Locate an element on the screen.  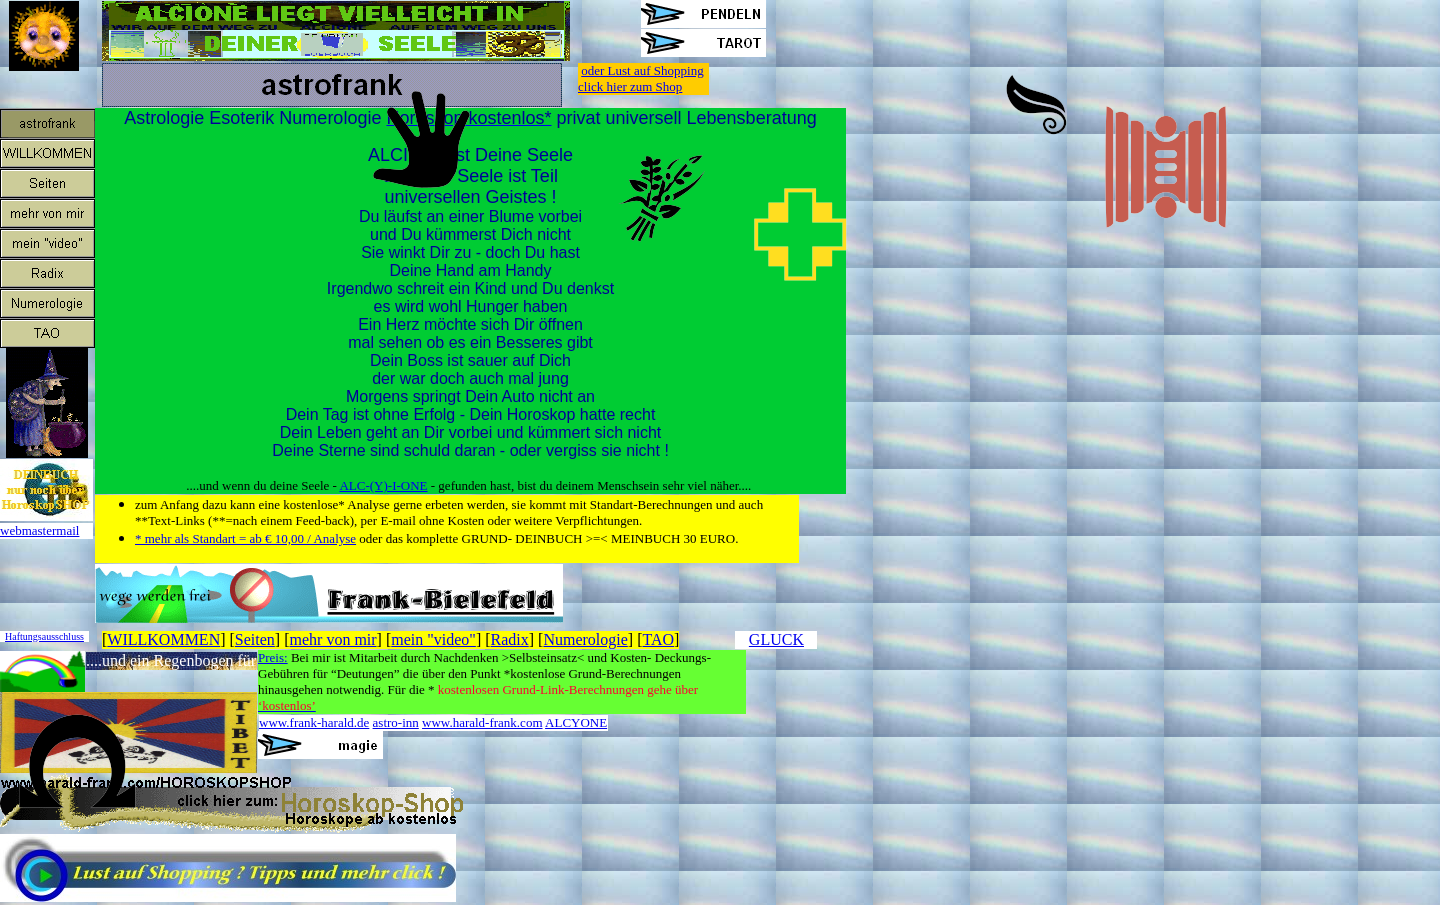
represents omega or final/end state in a game is located at coordinates (76, 761).